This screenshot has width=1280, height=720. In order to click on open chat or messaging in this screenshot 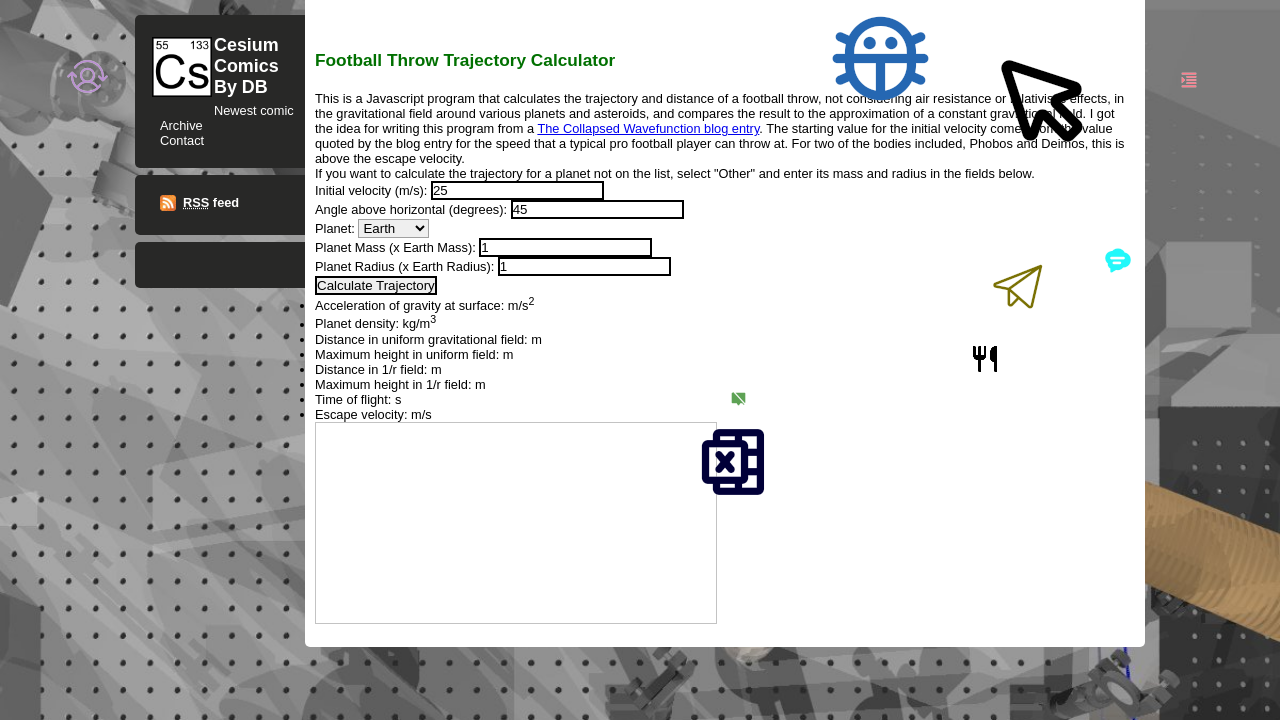, I will do `click(1117, 260)`.